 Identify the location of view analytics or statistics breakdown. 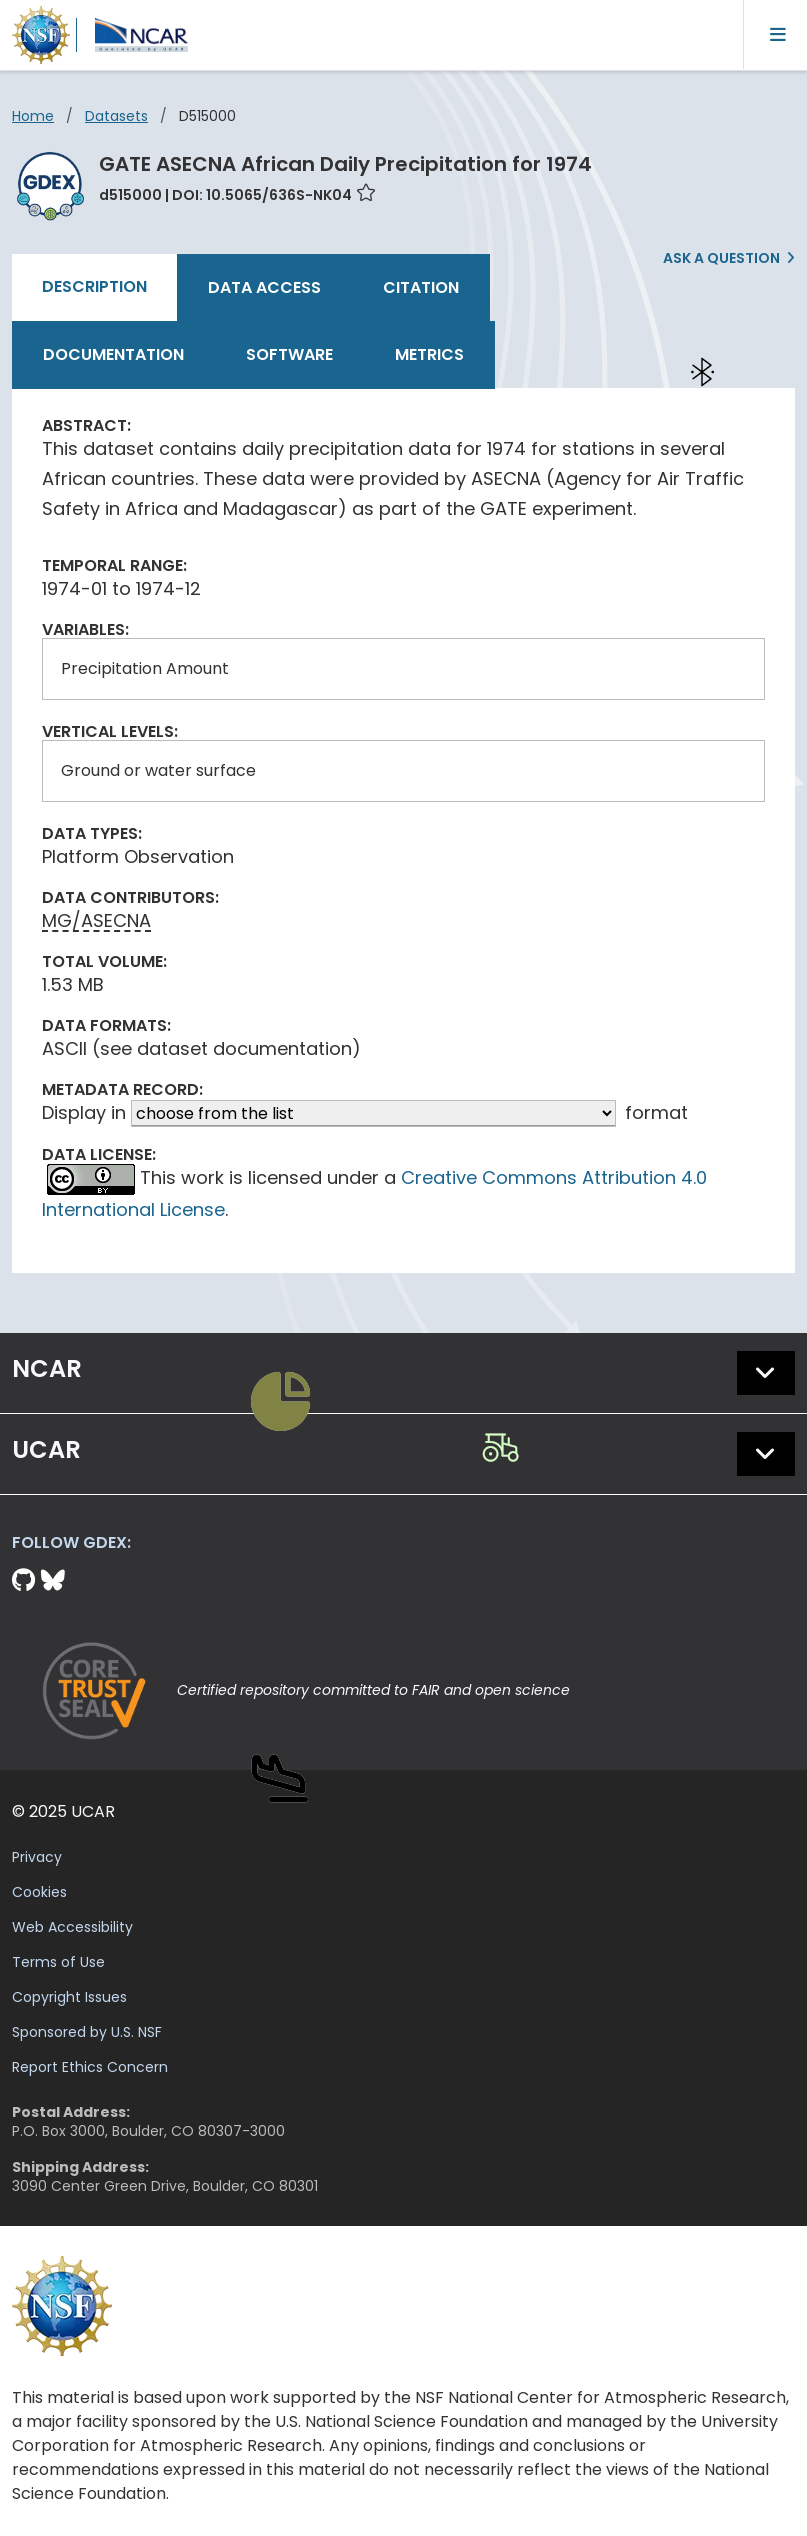
(280, 1401).